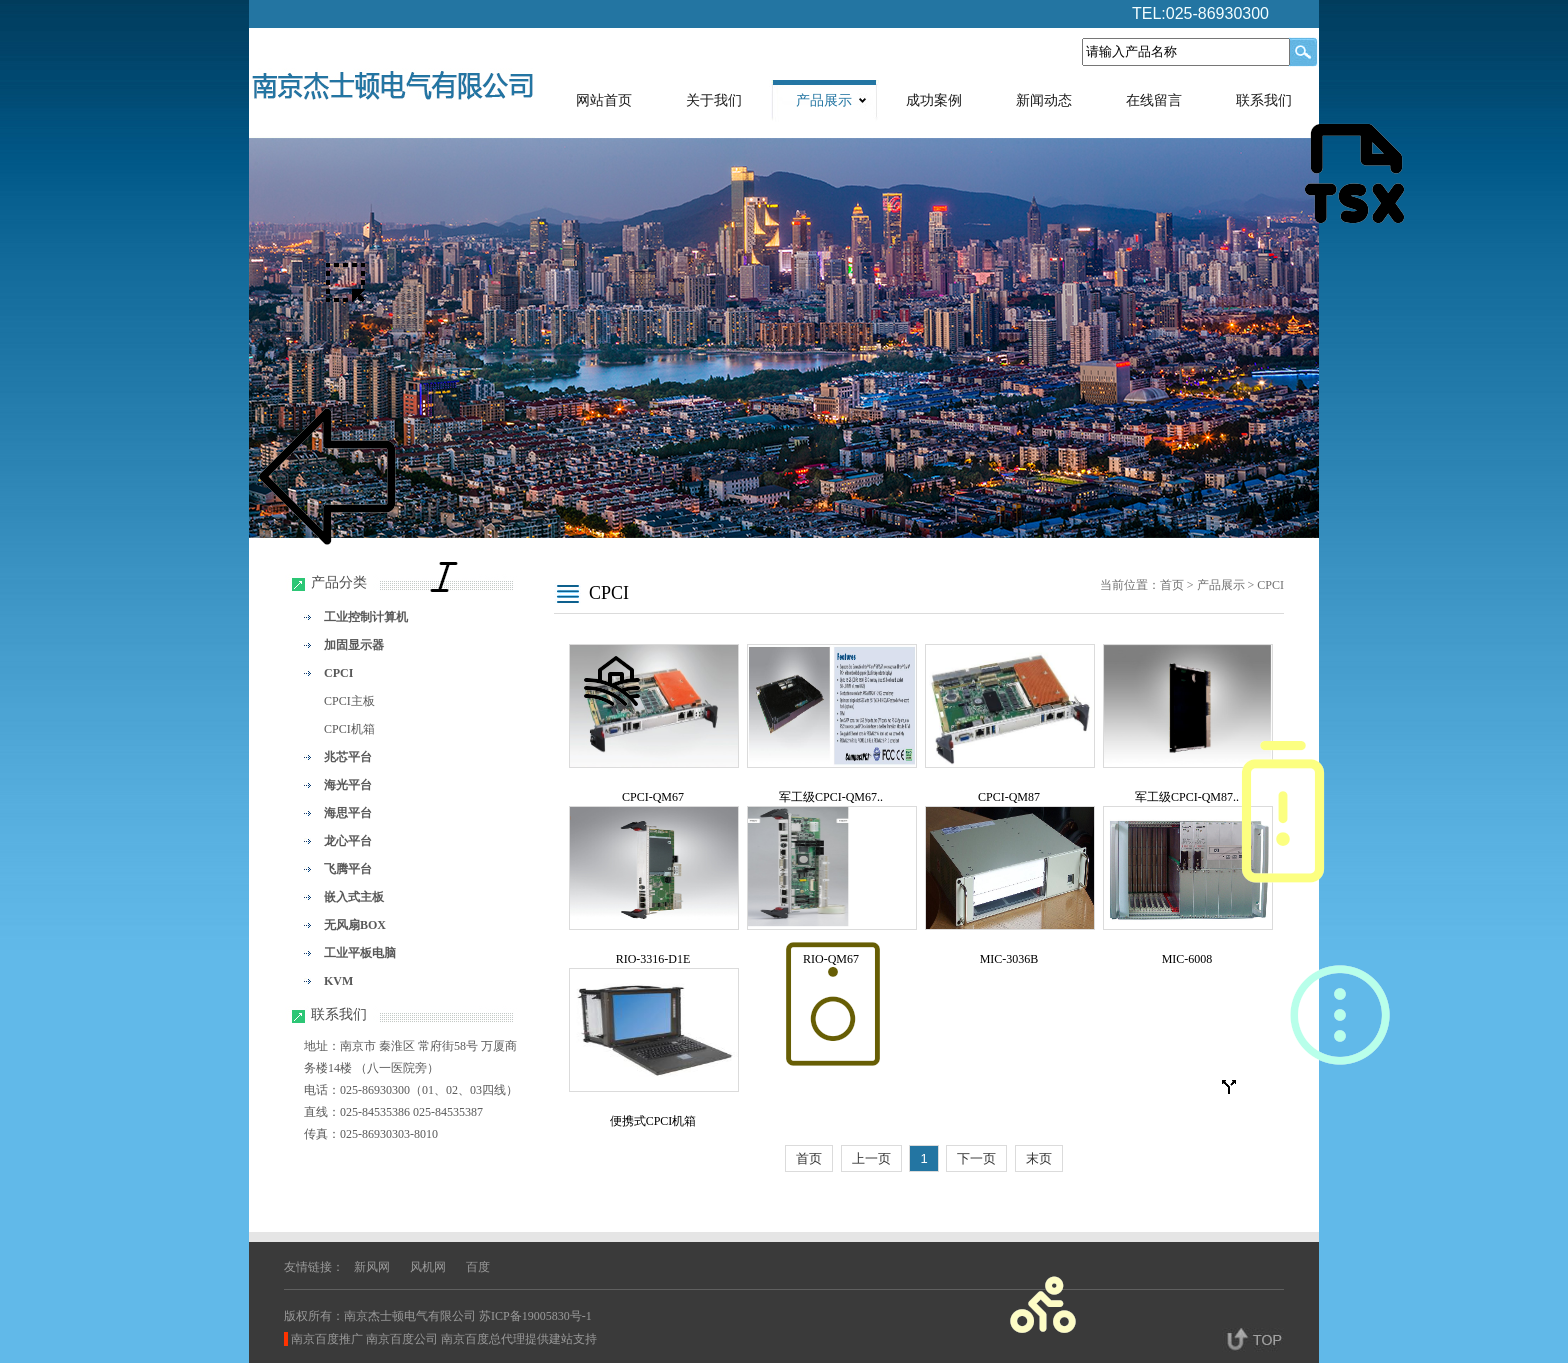 The image size is (1568, 1363). I want to click on access cycling or bike-related features, so click(1043, 1307).